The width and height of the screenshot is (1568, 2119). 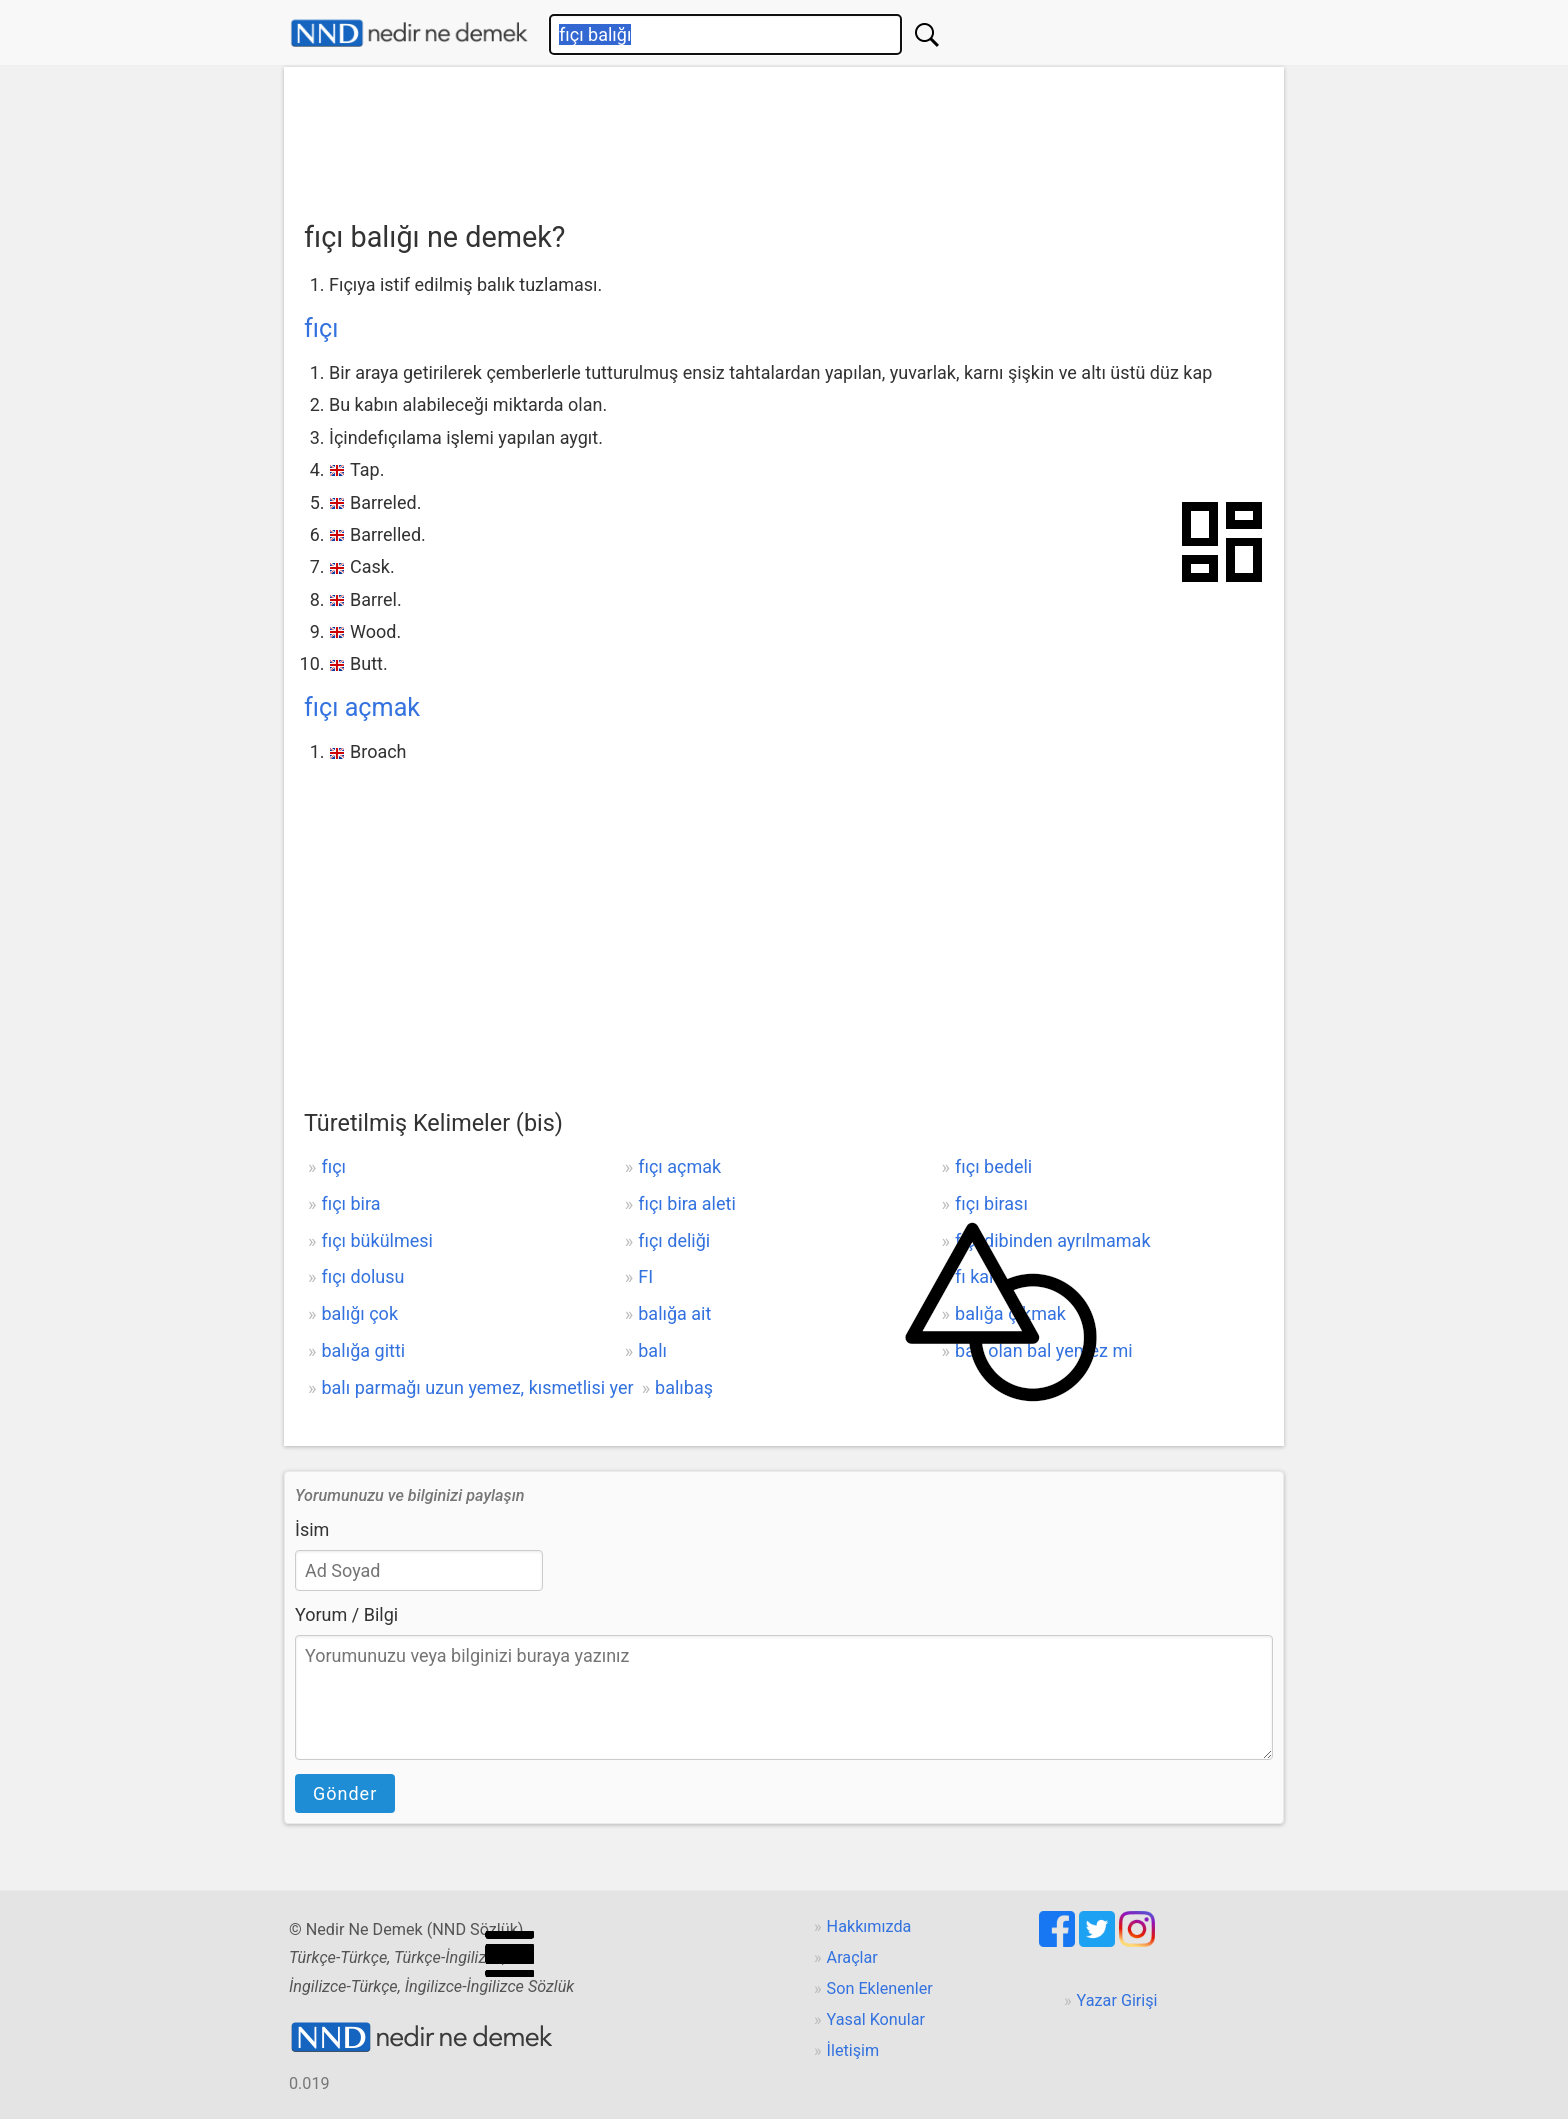 I want to click on access shape tools or drawing options, so click(x=1001, y=1312).